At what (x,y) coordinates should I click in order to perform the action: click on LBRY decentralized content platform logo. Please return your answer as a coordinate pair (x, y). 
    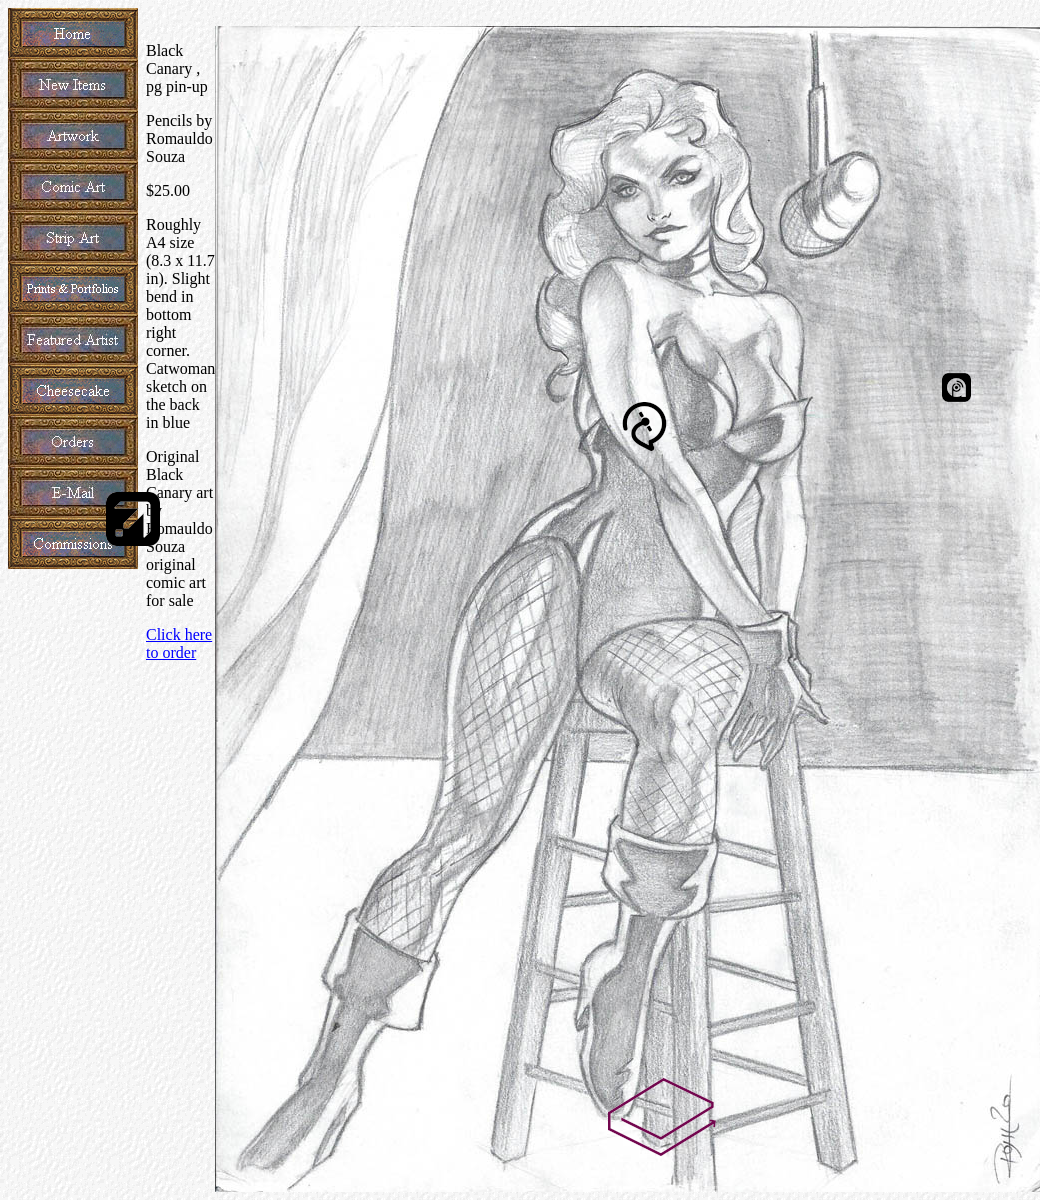
    Looking at the image, I should click on (662, 1117).